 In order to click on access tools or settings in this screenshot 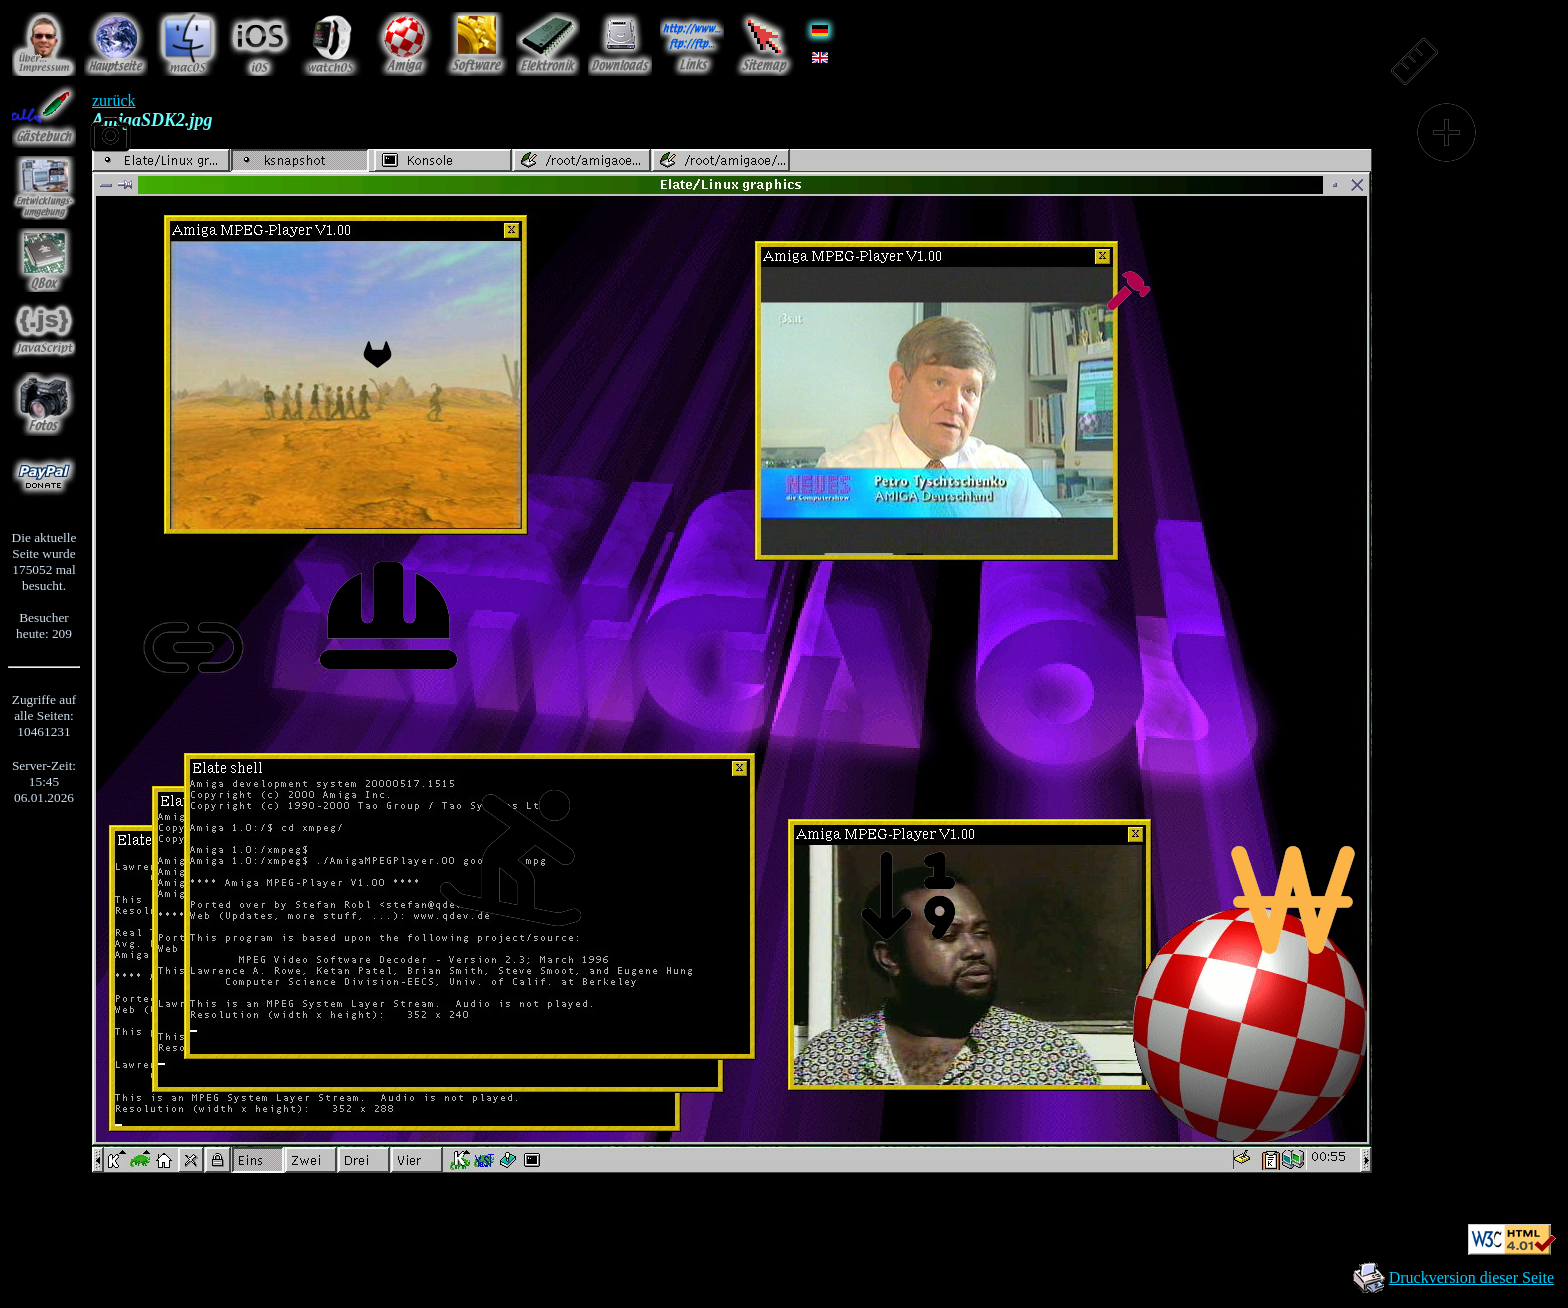, I will do `click(1128, 291)`.